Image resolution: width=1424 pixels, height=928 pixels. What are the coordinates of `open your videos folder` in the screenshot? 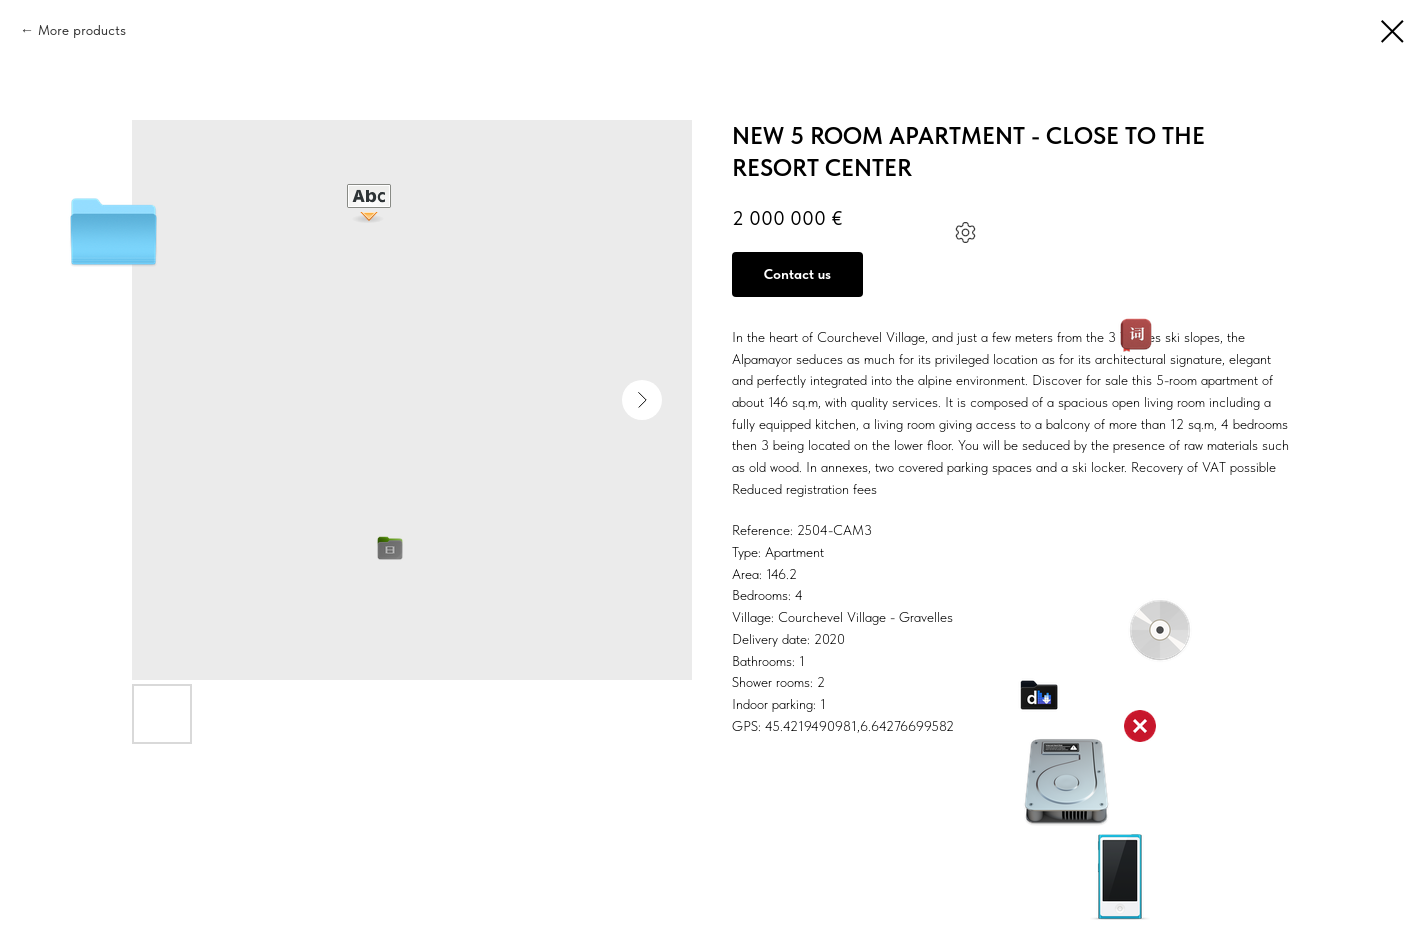 It's located at (390, 548).